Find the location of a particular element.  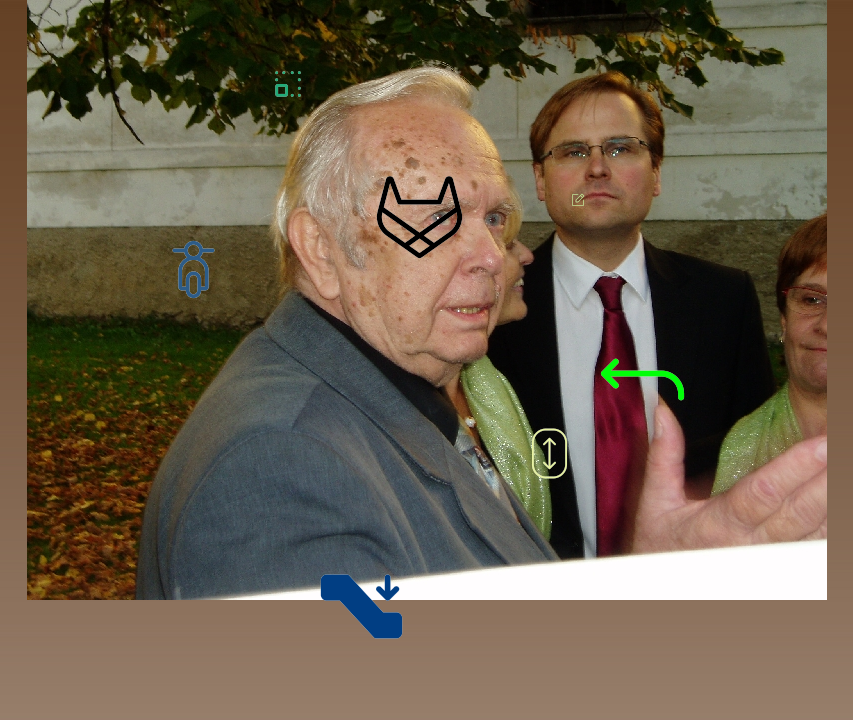

align content to bottom-left corner is located at coordinates (288, 84).